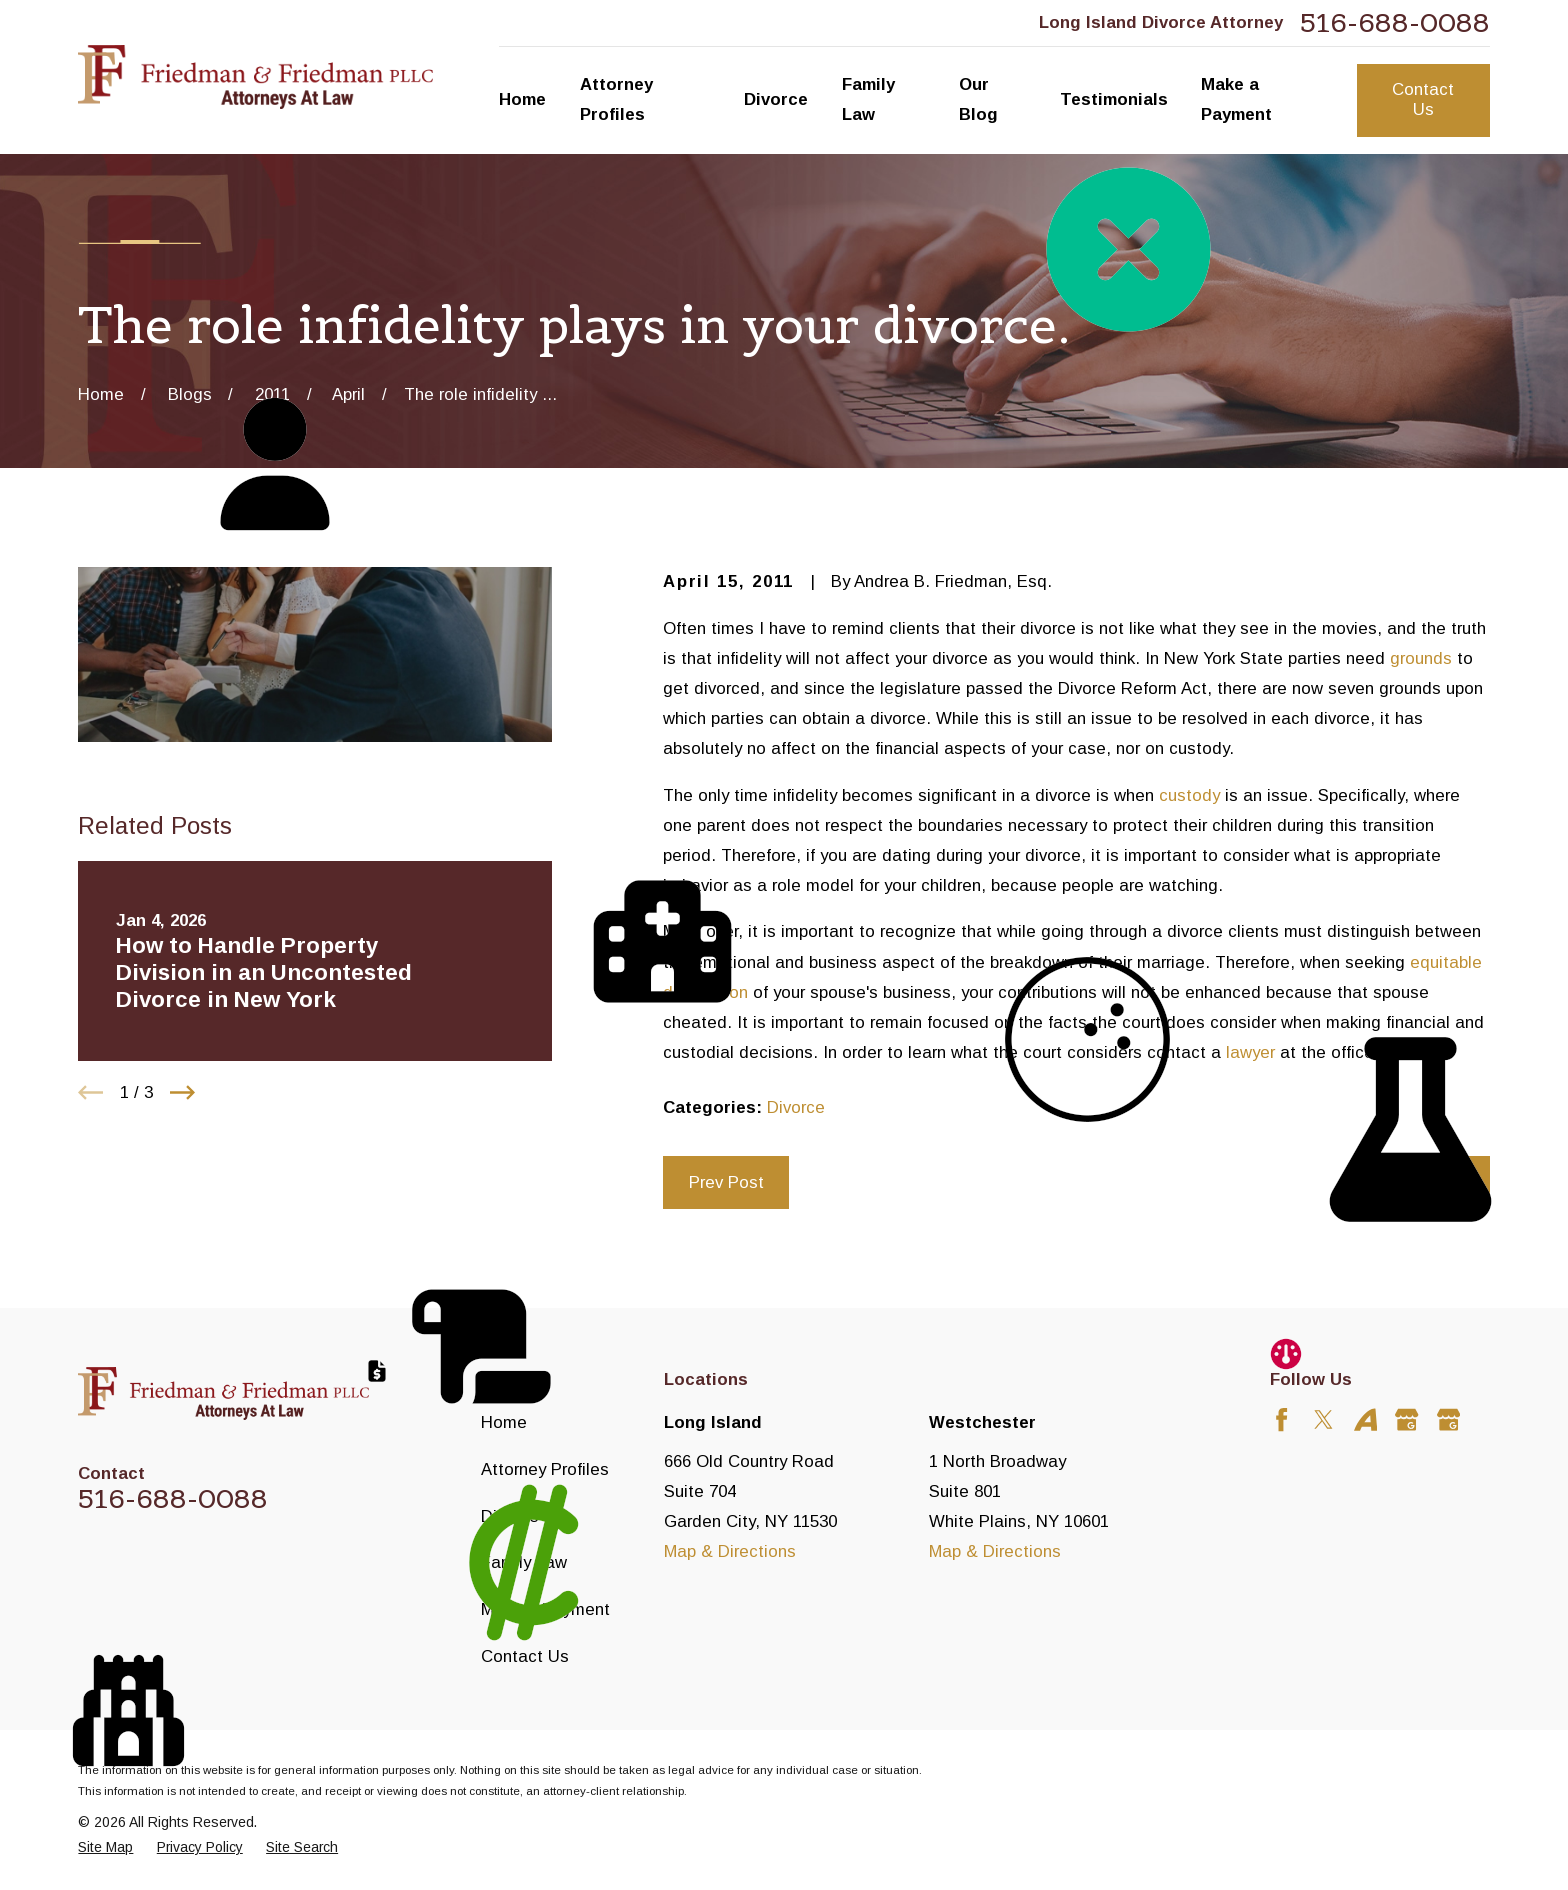 The image size is (1568, 1890). I want to click on view financial document or invoice, so click(377, 1371).